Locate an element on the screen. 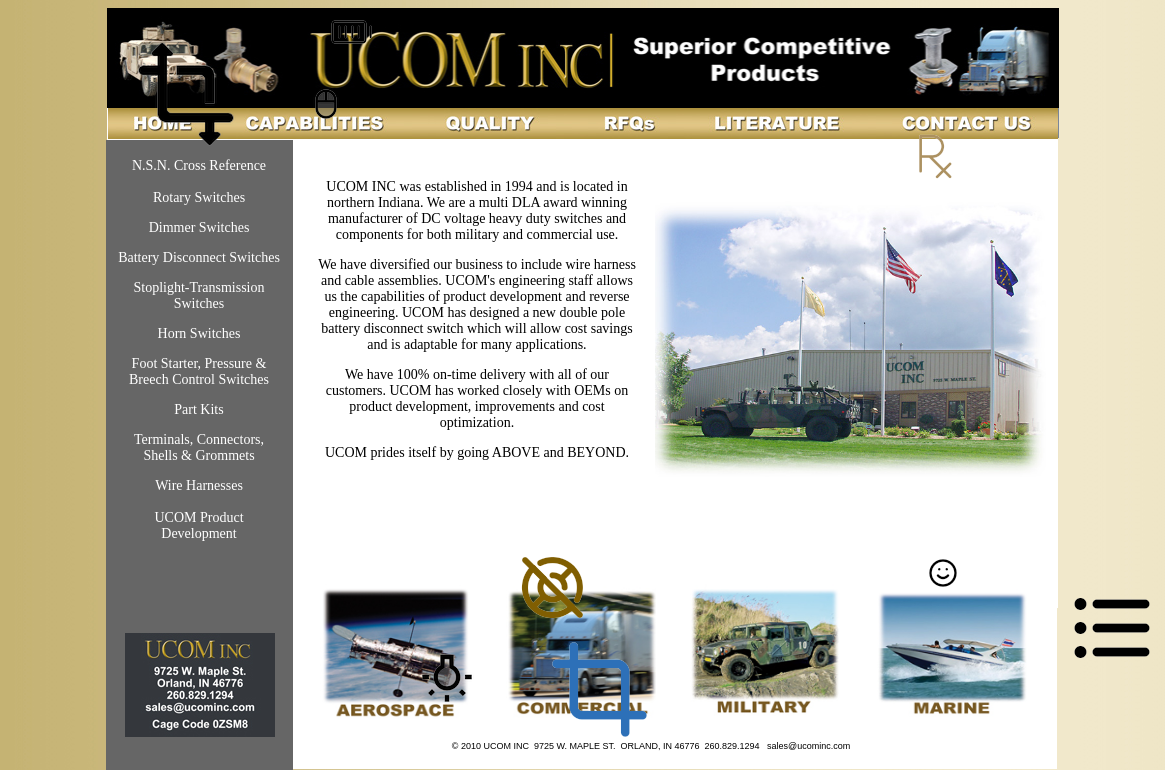 Image resolution: width=1165 pixels, height=770 pixels. view prescription details is located at coordinates (933, 156).